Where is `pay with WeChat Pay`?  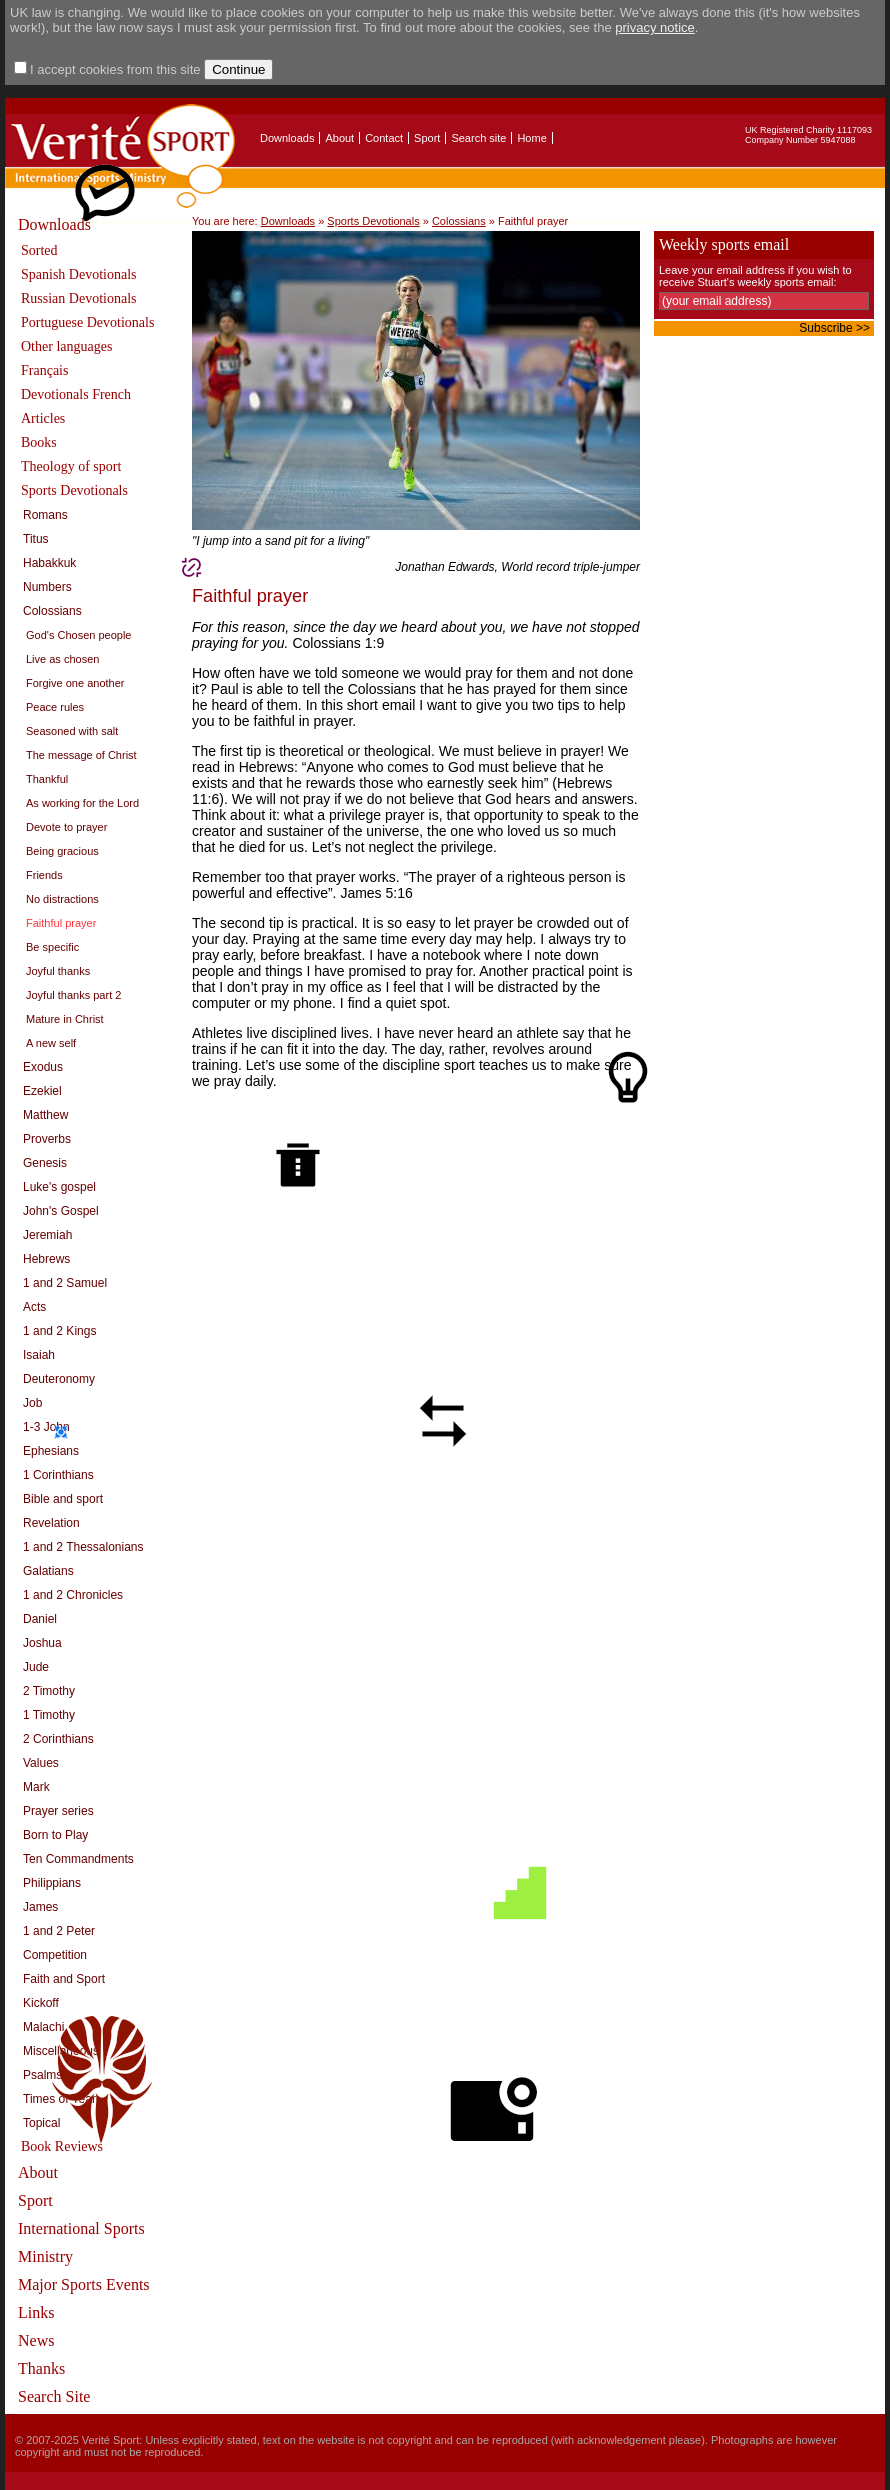
pay with WeChat Pay is located at coordinates (105, 191).